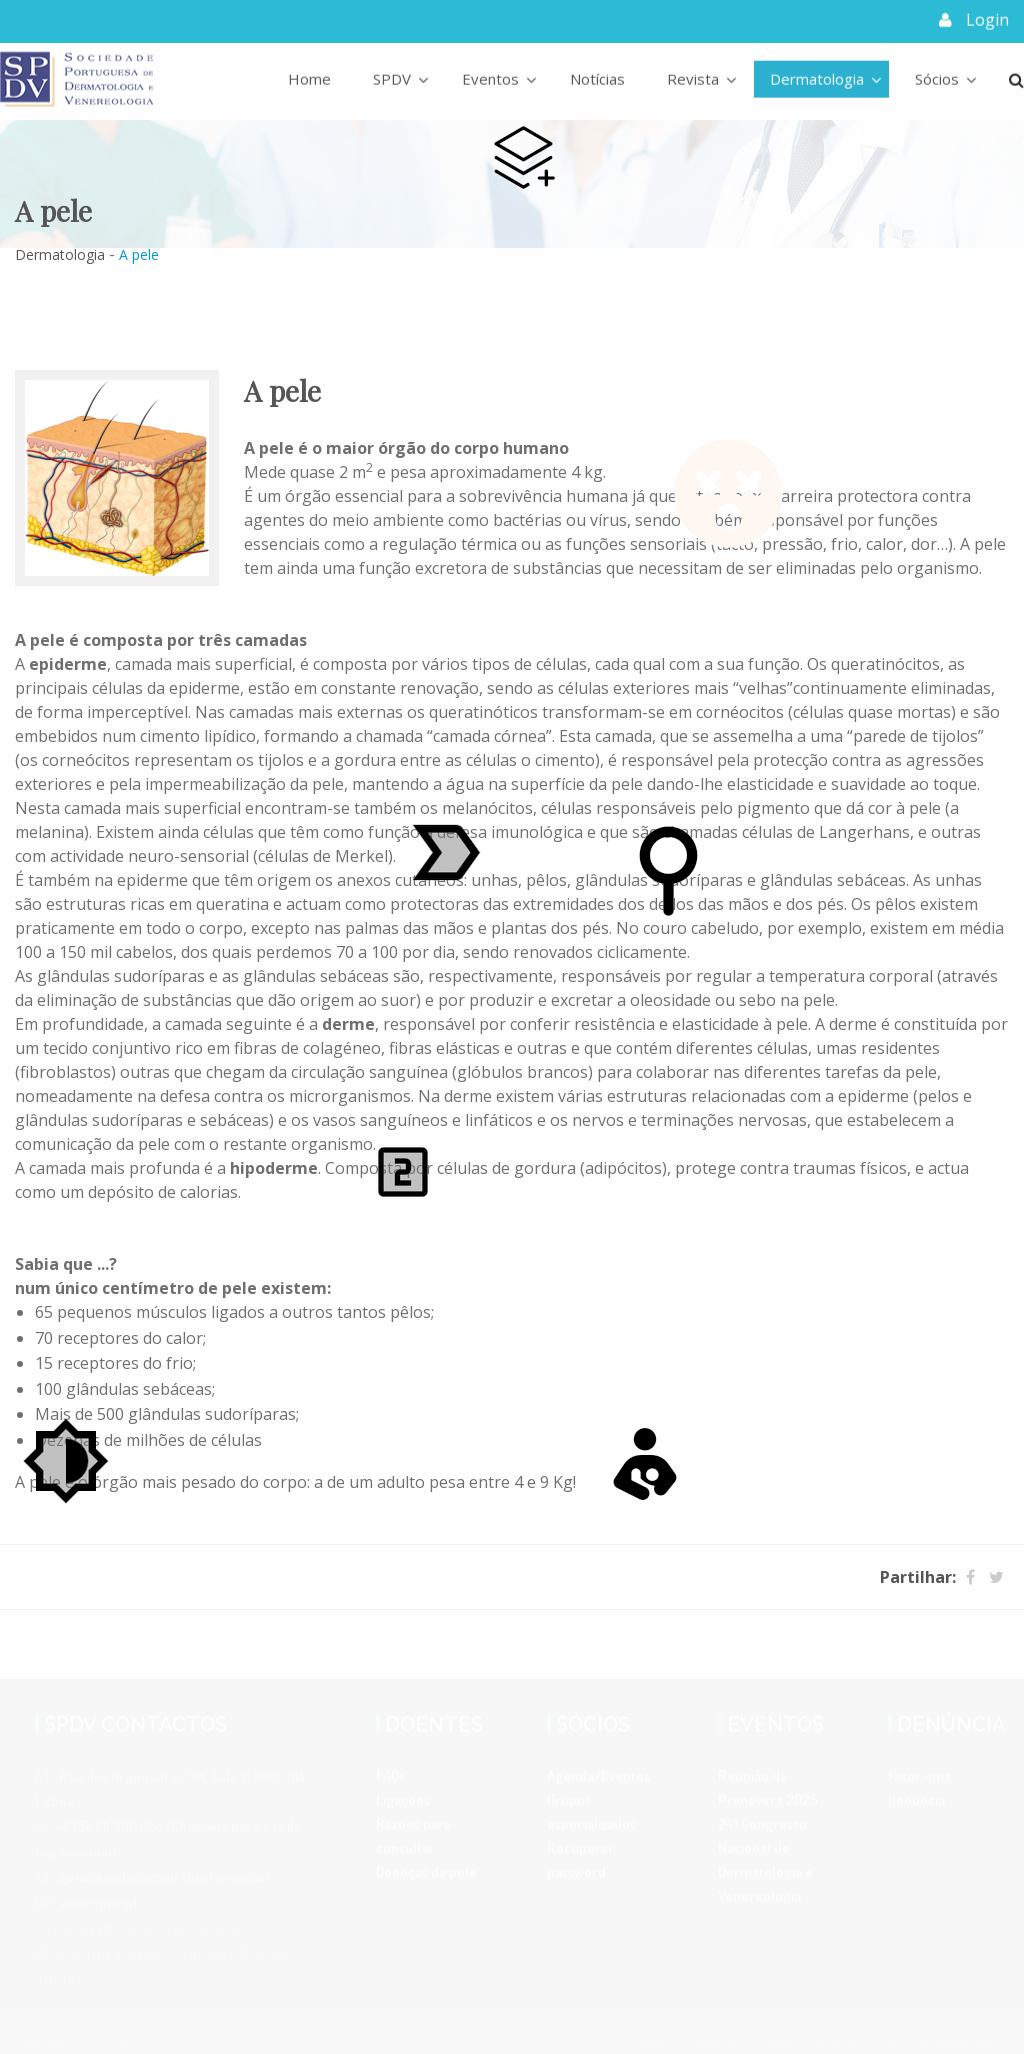 The width and height of the screenshot is (1024, 2054). I want to click on indicates step two in a multi-step process, so click(403, 1172).